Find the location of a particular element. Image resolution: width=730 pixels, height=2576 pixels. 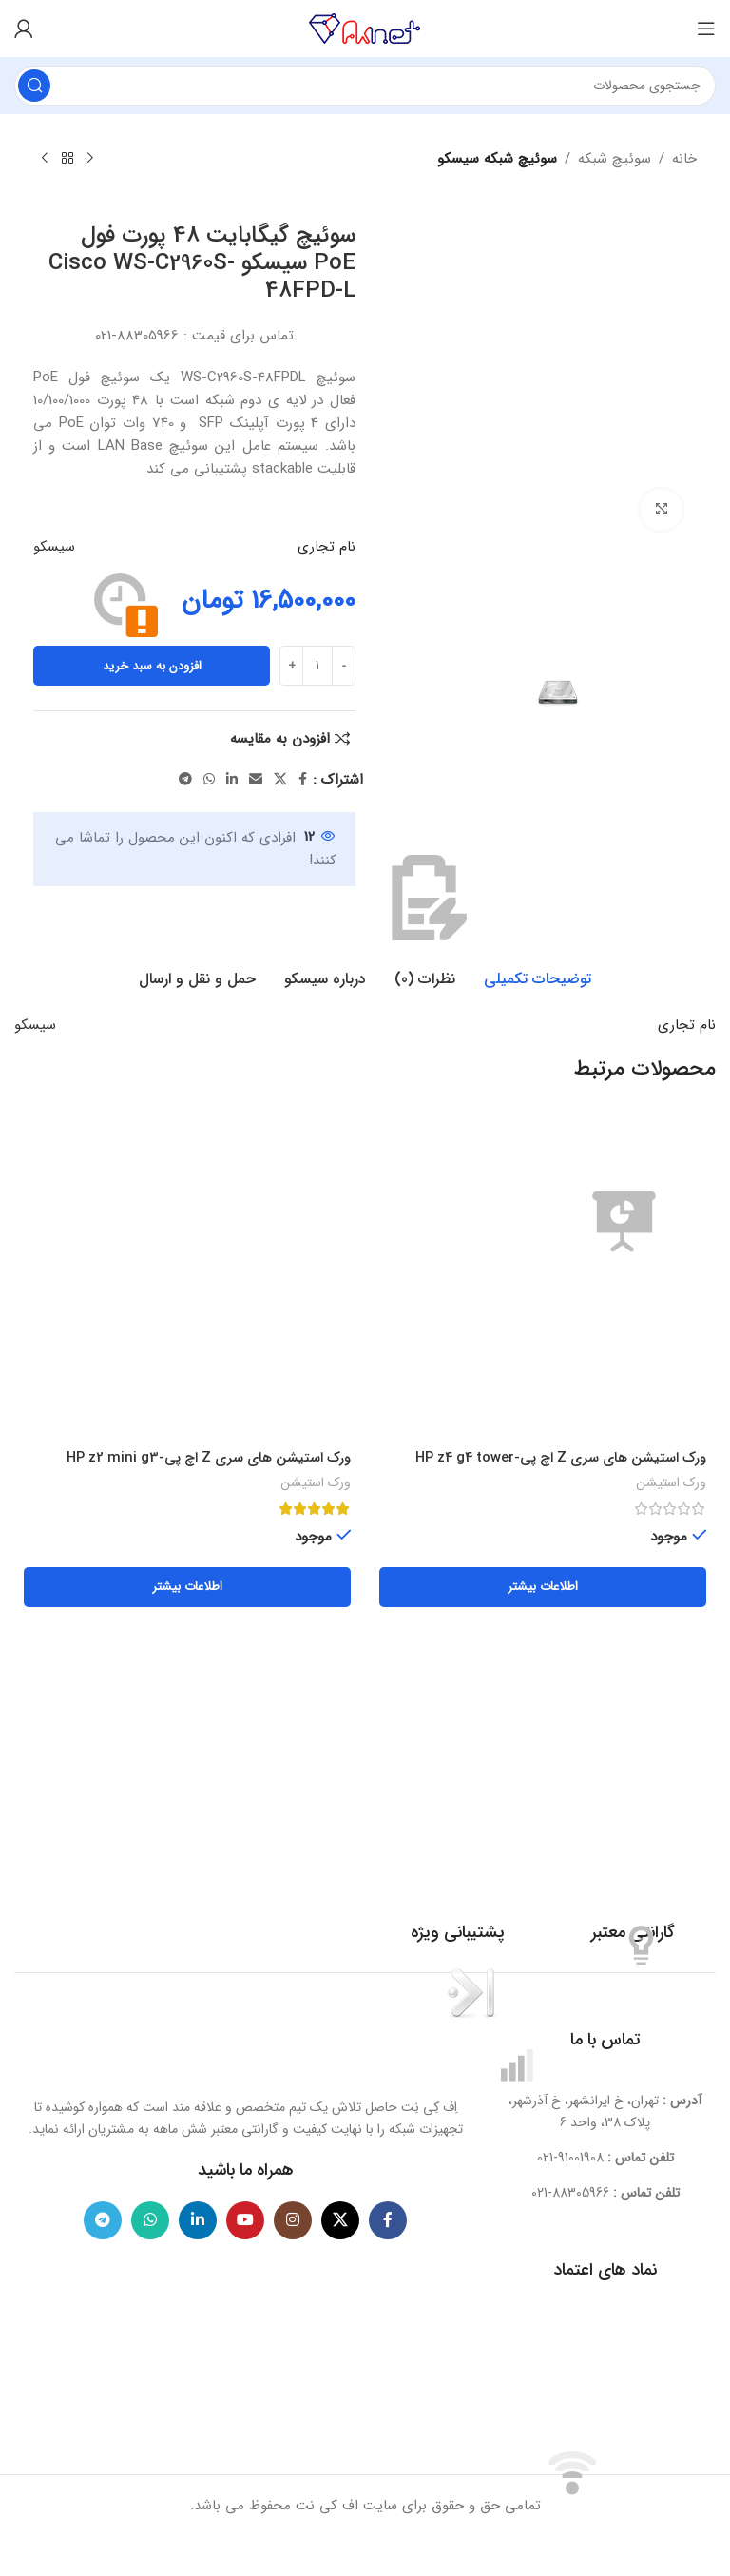

view information or help details is located at coordinates (641, 1945).